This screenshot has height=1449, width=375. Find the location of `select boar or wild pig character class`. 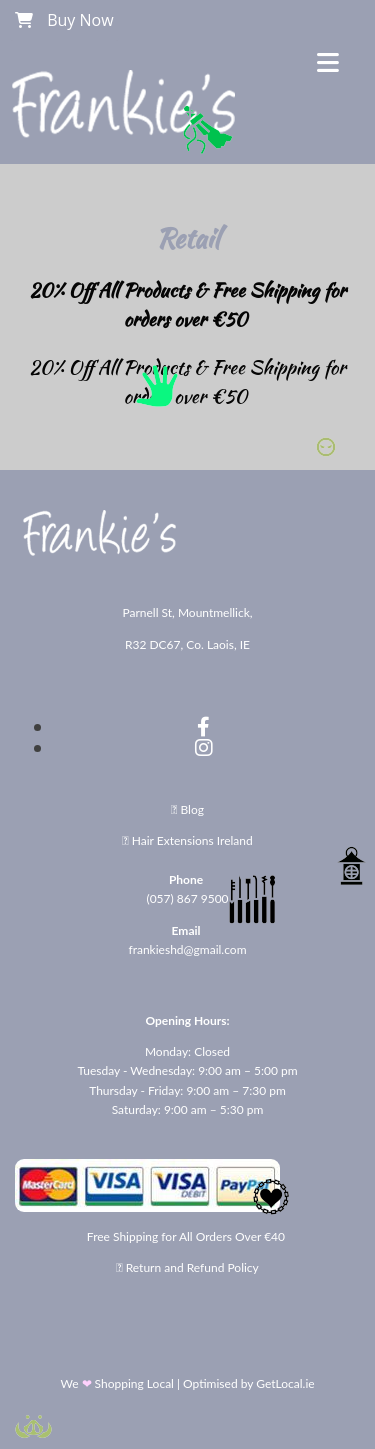

select boar or wild pig character class is located at coordinates (33, 1425).